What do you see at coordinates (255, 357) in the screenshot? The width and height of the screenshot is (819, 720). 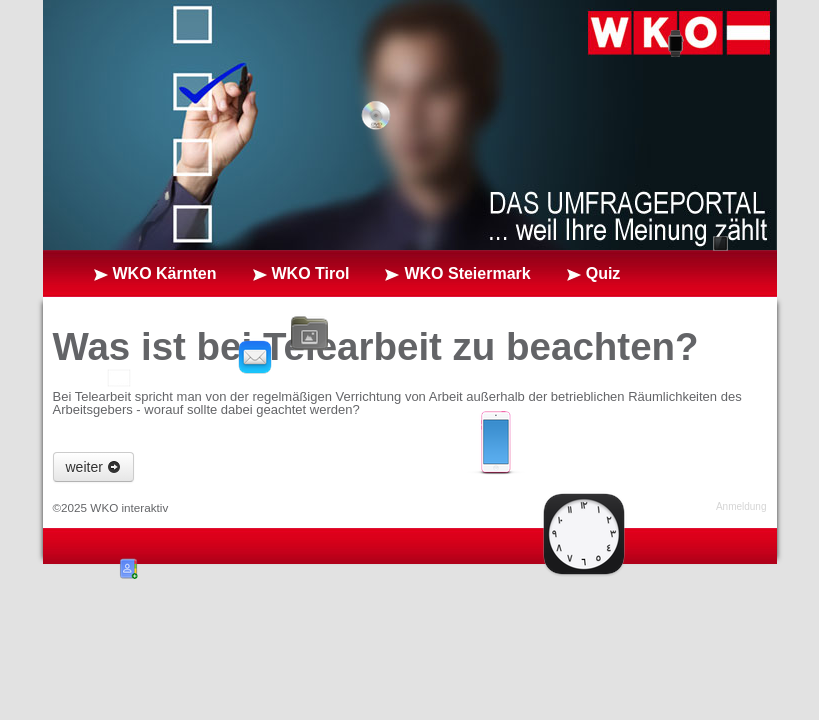 I see `open the mail app` at bounding box center [255, 357].